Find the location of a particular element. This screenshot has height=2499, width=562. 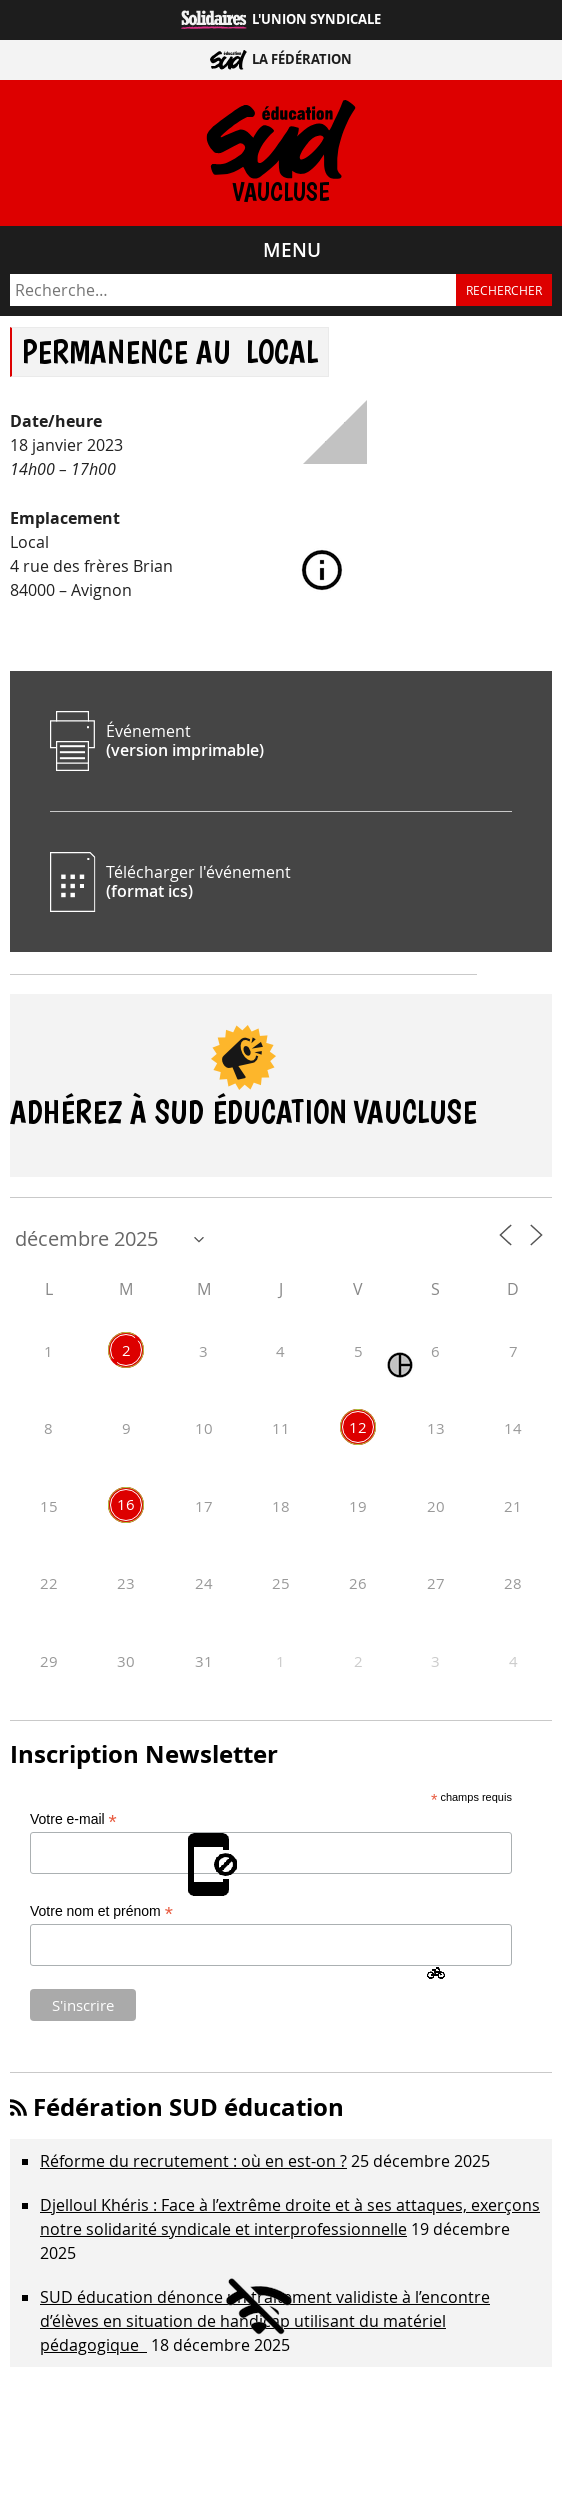

indicates wifi is disabled or unavailable is located at coordinates (259, 2310).